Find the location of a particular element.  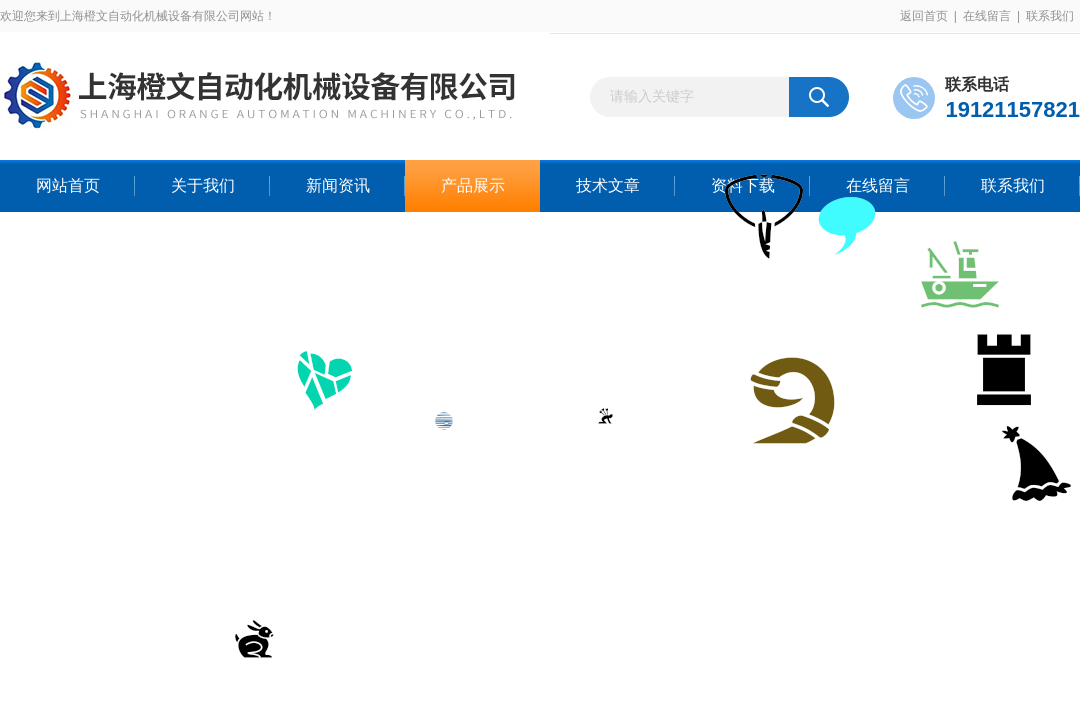

open chat or messaging feature is located at coordinates (847, 226).